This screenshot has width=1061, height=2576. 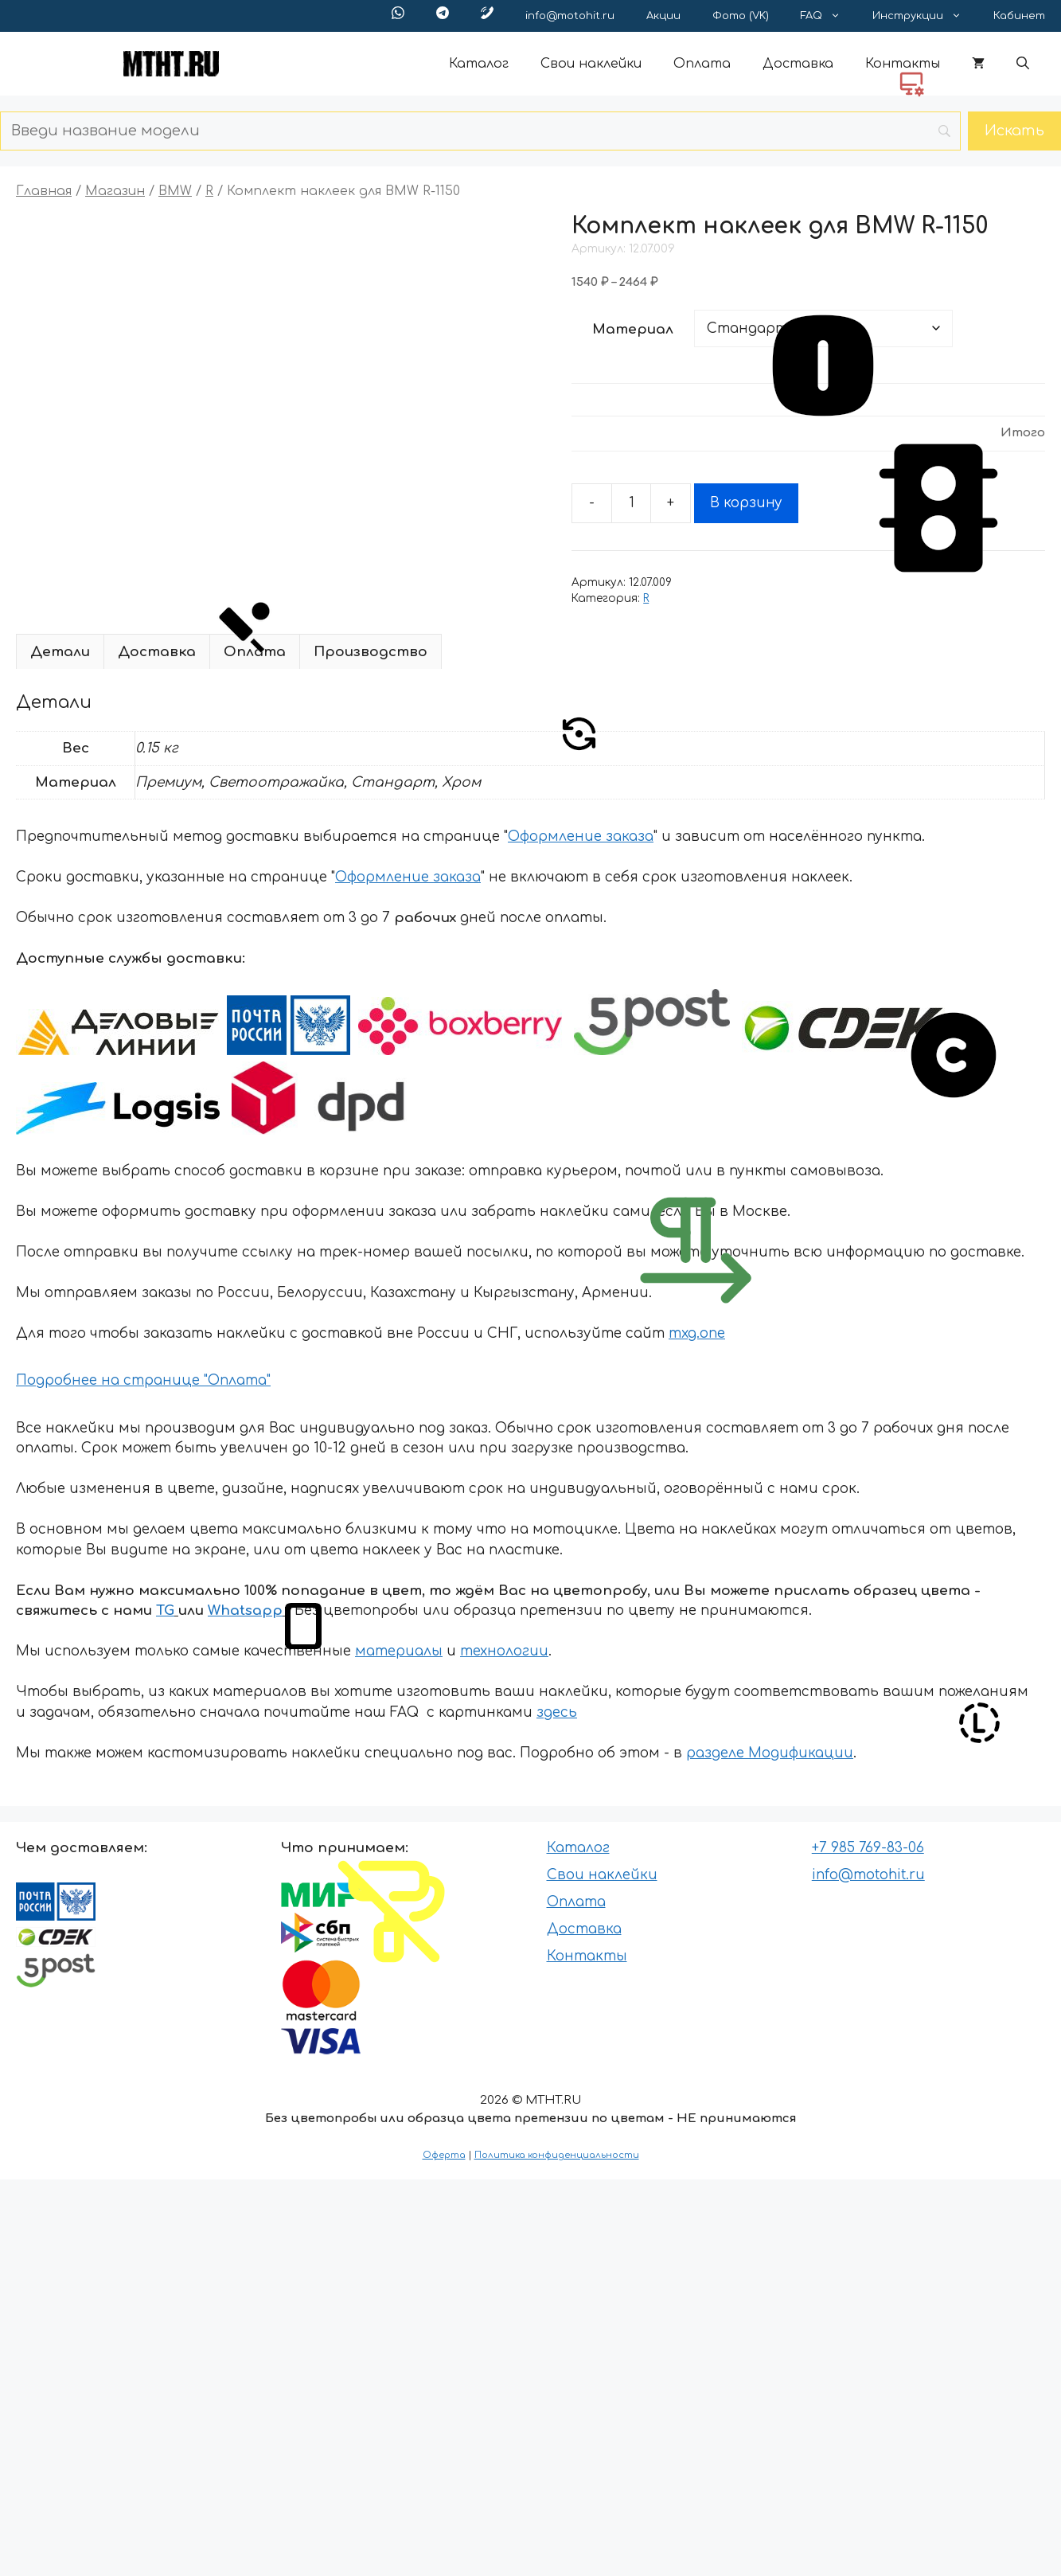 What do you see at coordinates (303, 1626) in the screenshot?
I see `crop image to portrait orientation` at bounding box center [303, 1626].